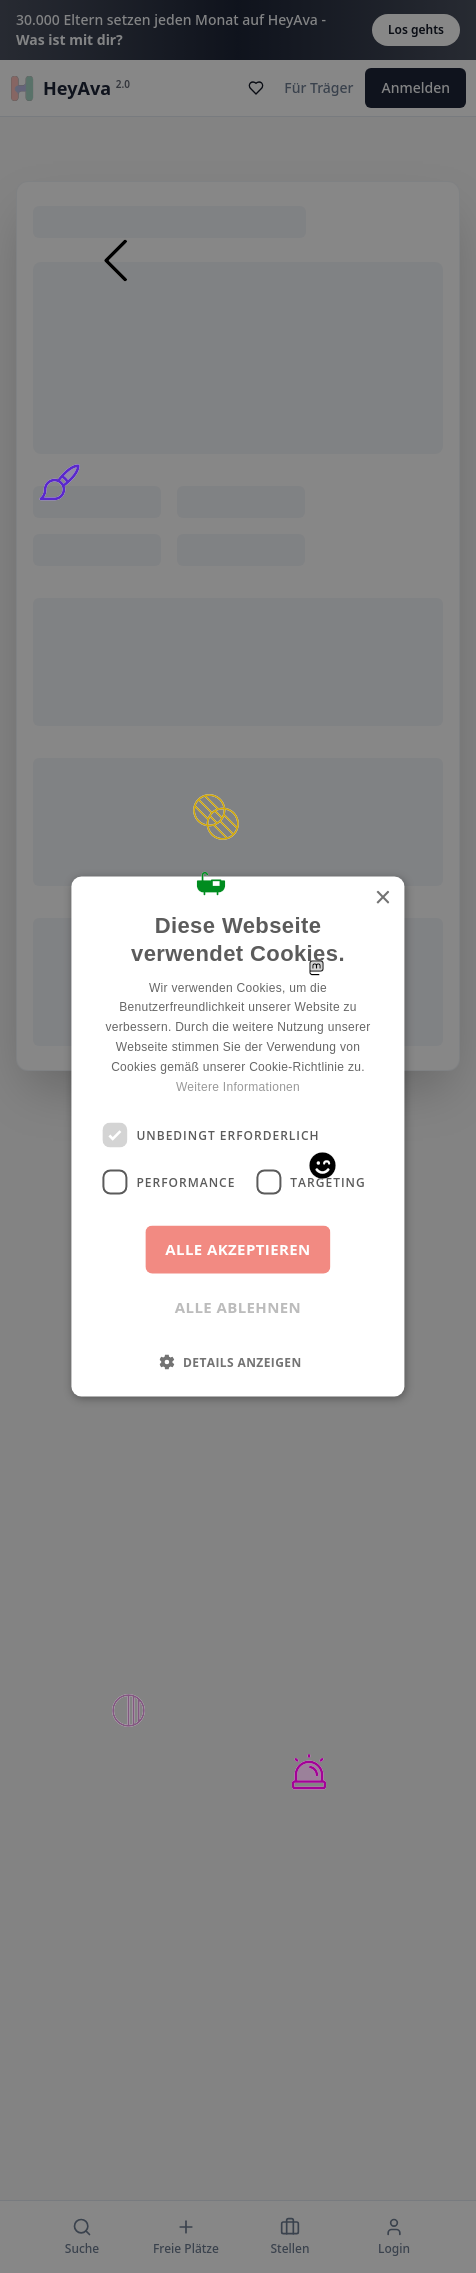 The width and height of the screenshot is (476, 2273). I want to click on open mastodon app, so click(316, 967).